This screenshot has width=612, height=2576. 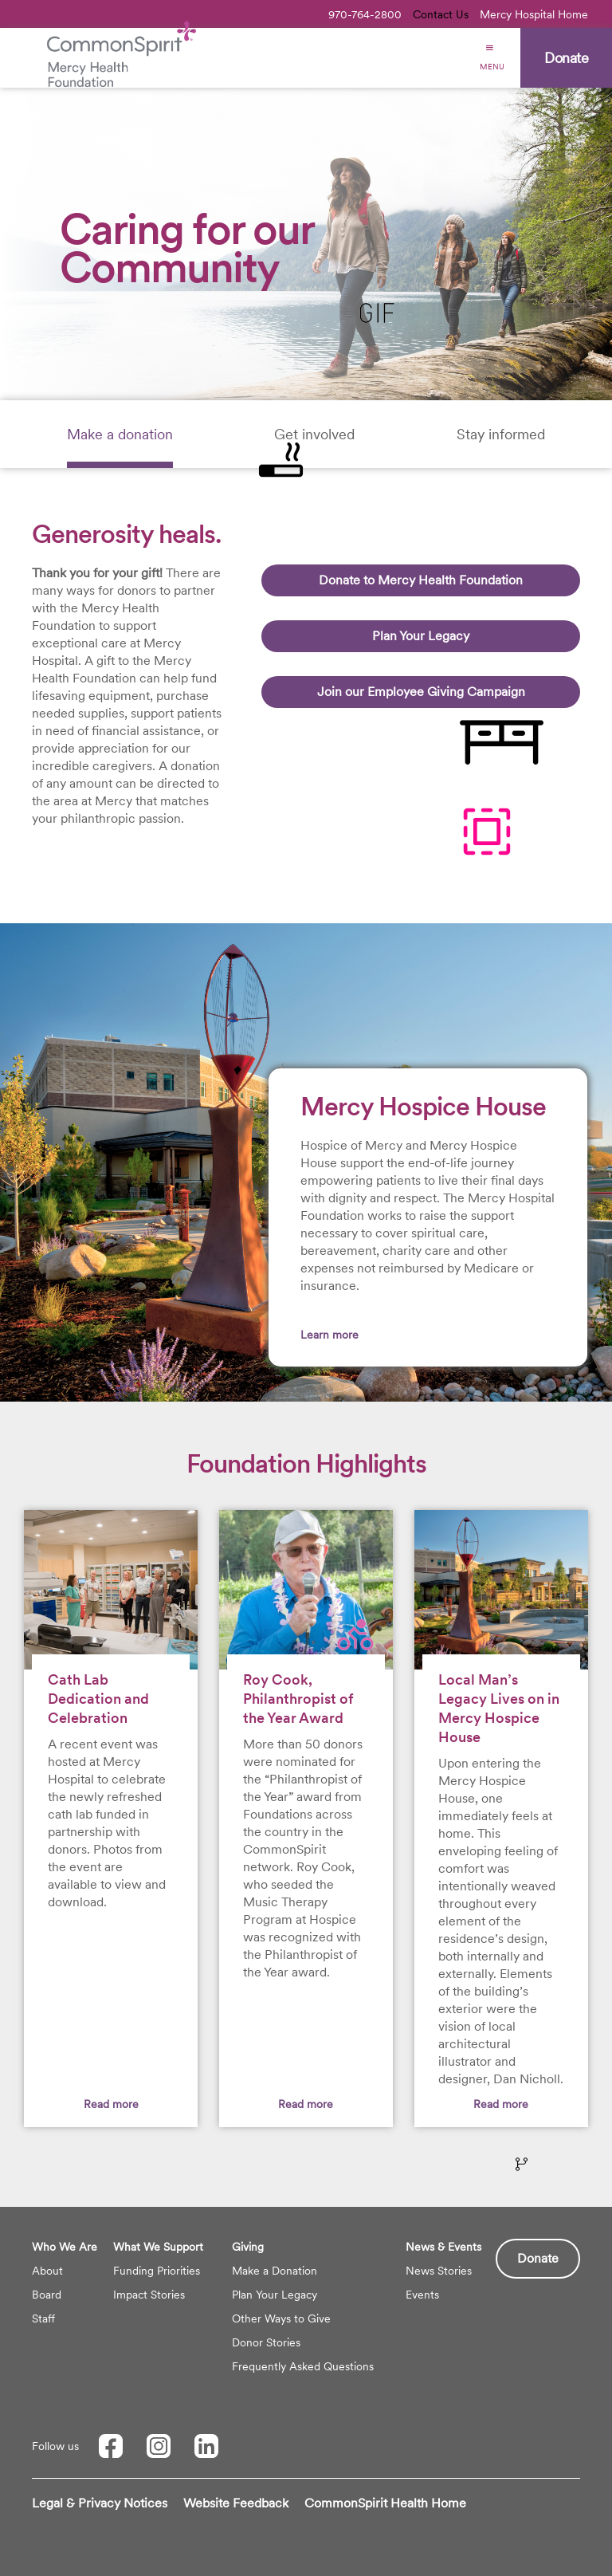 What do you see at coordinates (521, 2164) in the screenshot?
I see `view repository branches` at bounding box center [521, 2164].